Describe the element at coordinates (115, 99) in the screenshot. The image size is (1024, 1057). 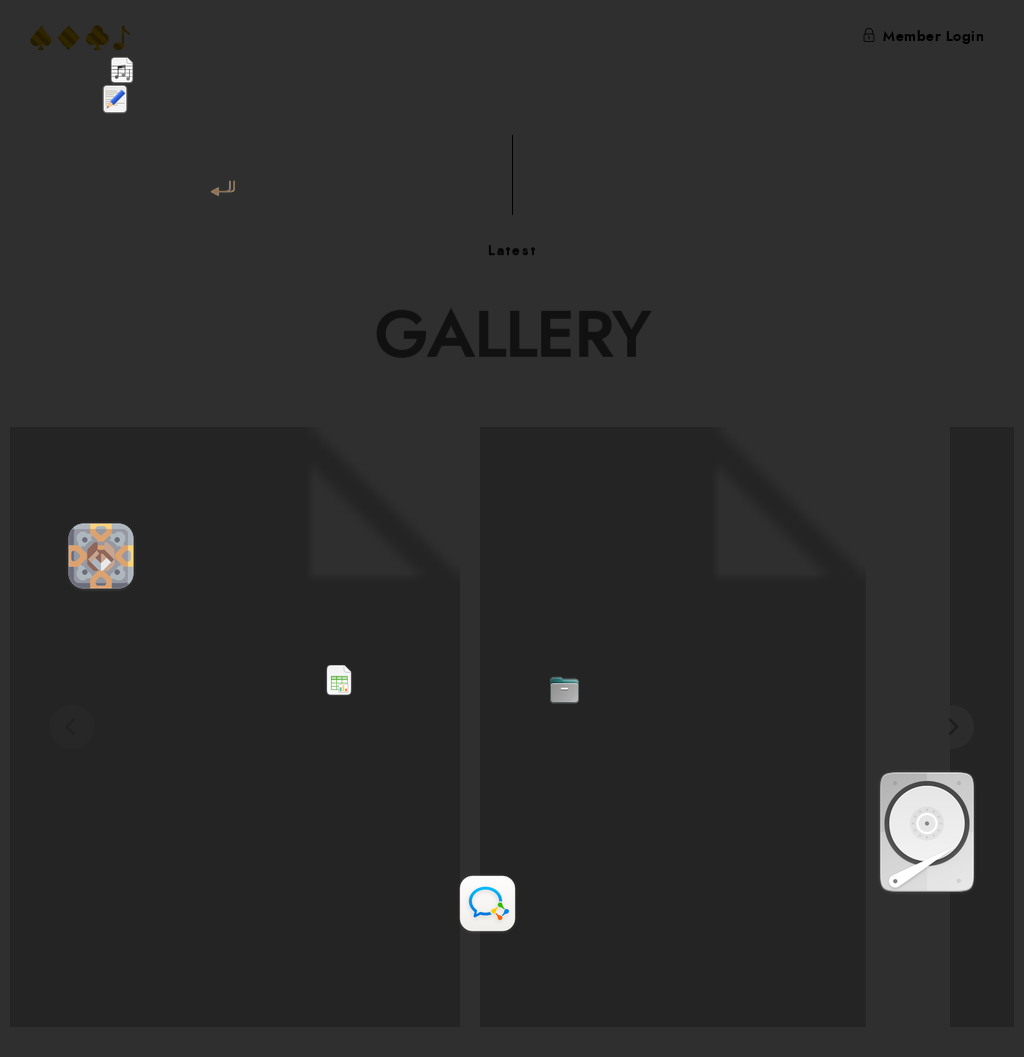
I see `open the software learning center` at that location.